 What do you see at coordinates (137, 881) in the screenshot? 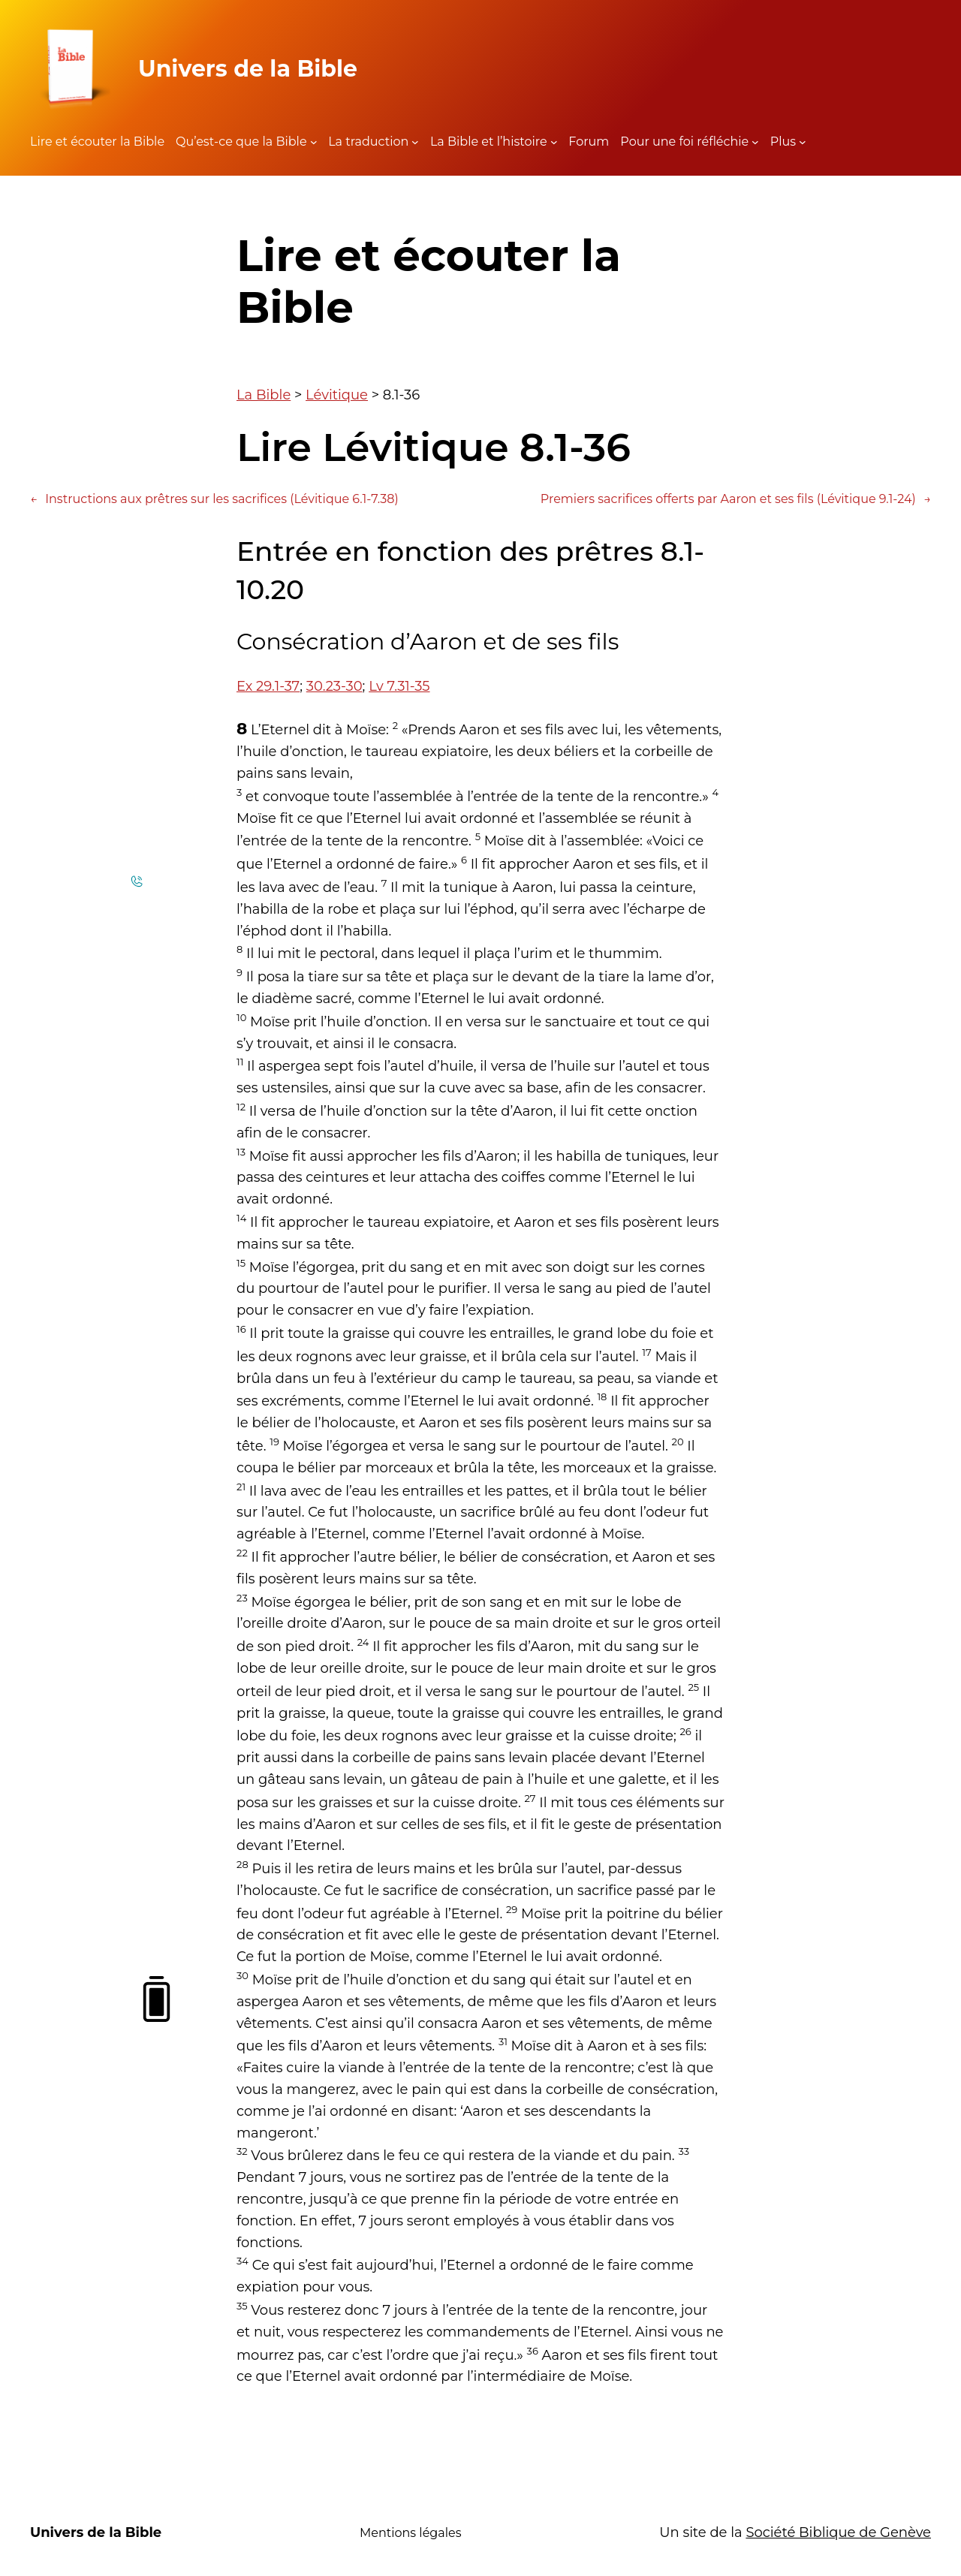
I see `make a phone call` at bounding box center [137, 881].